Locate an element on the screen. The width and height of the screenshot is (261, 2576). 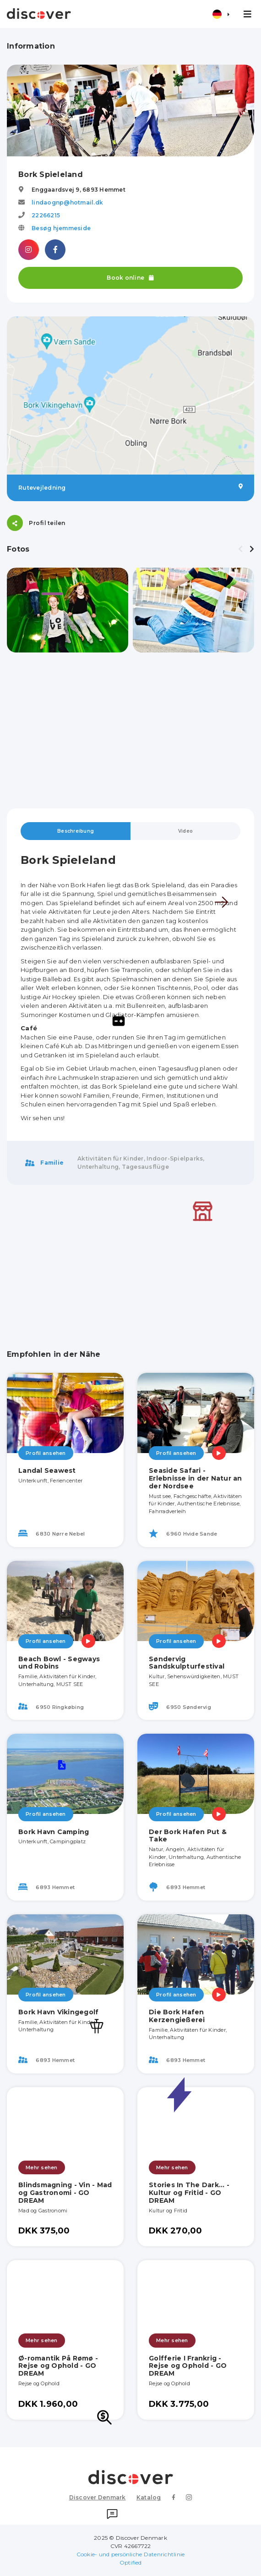
open a lambda function file is located at coordinates (62, 1765).